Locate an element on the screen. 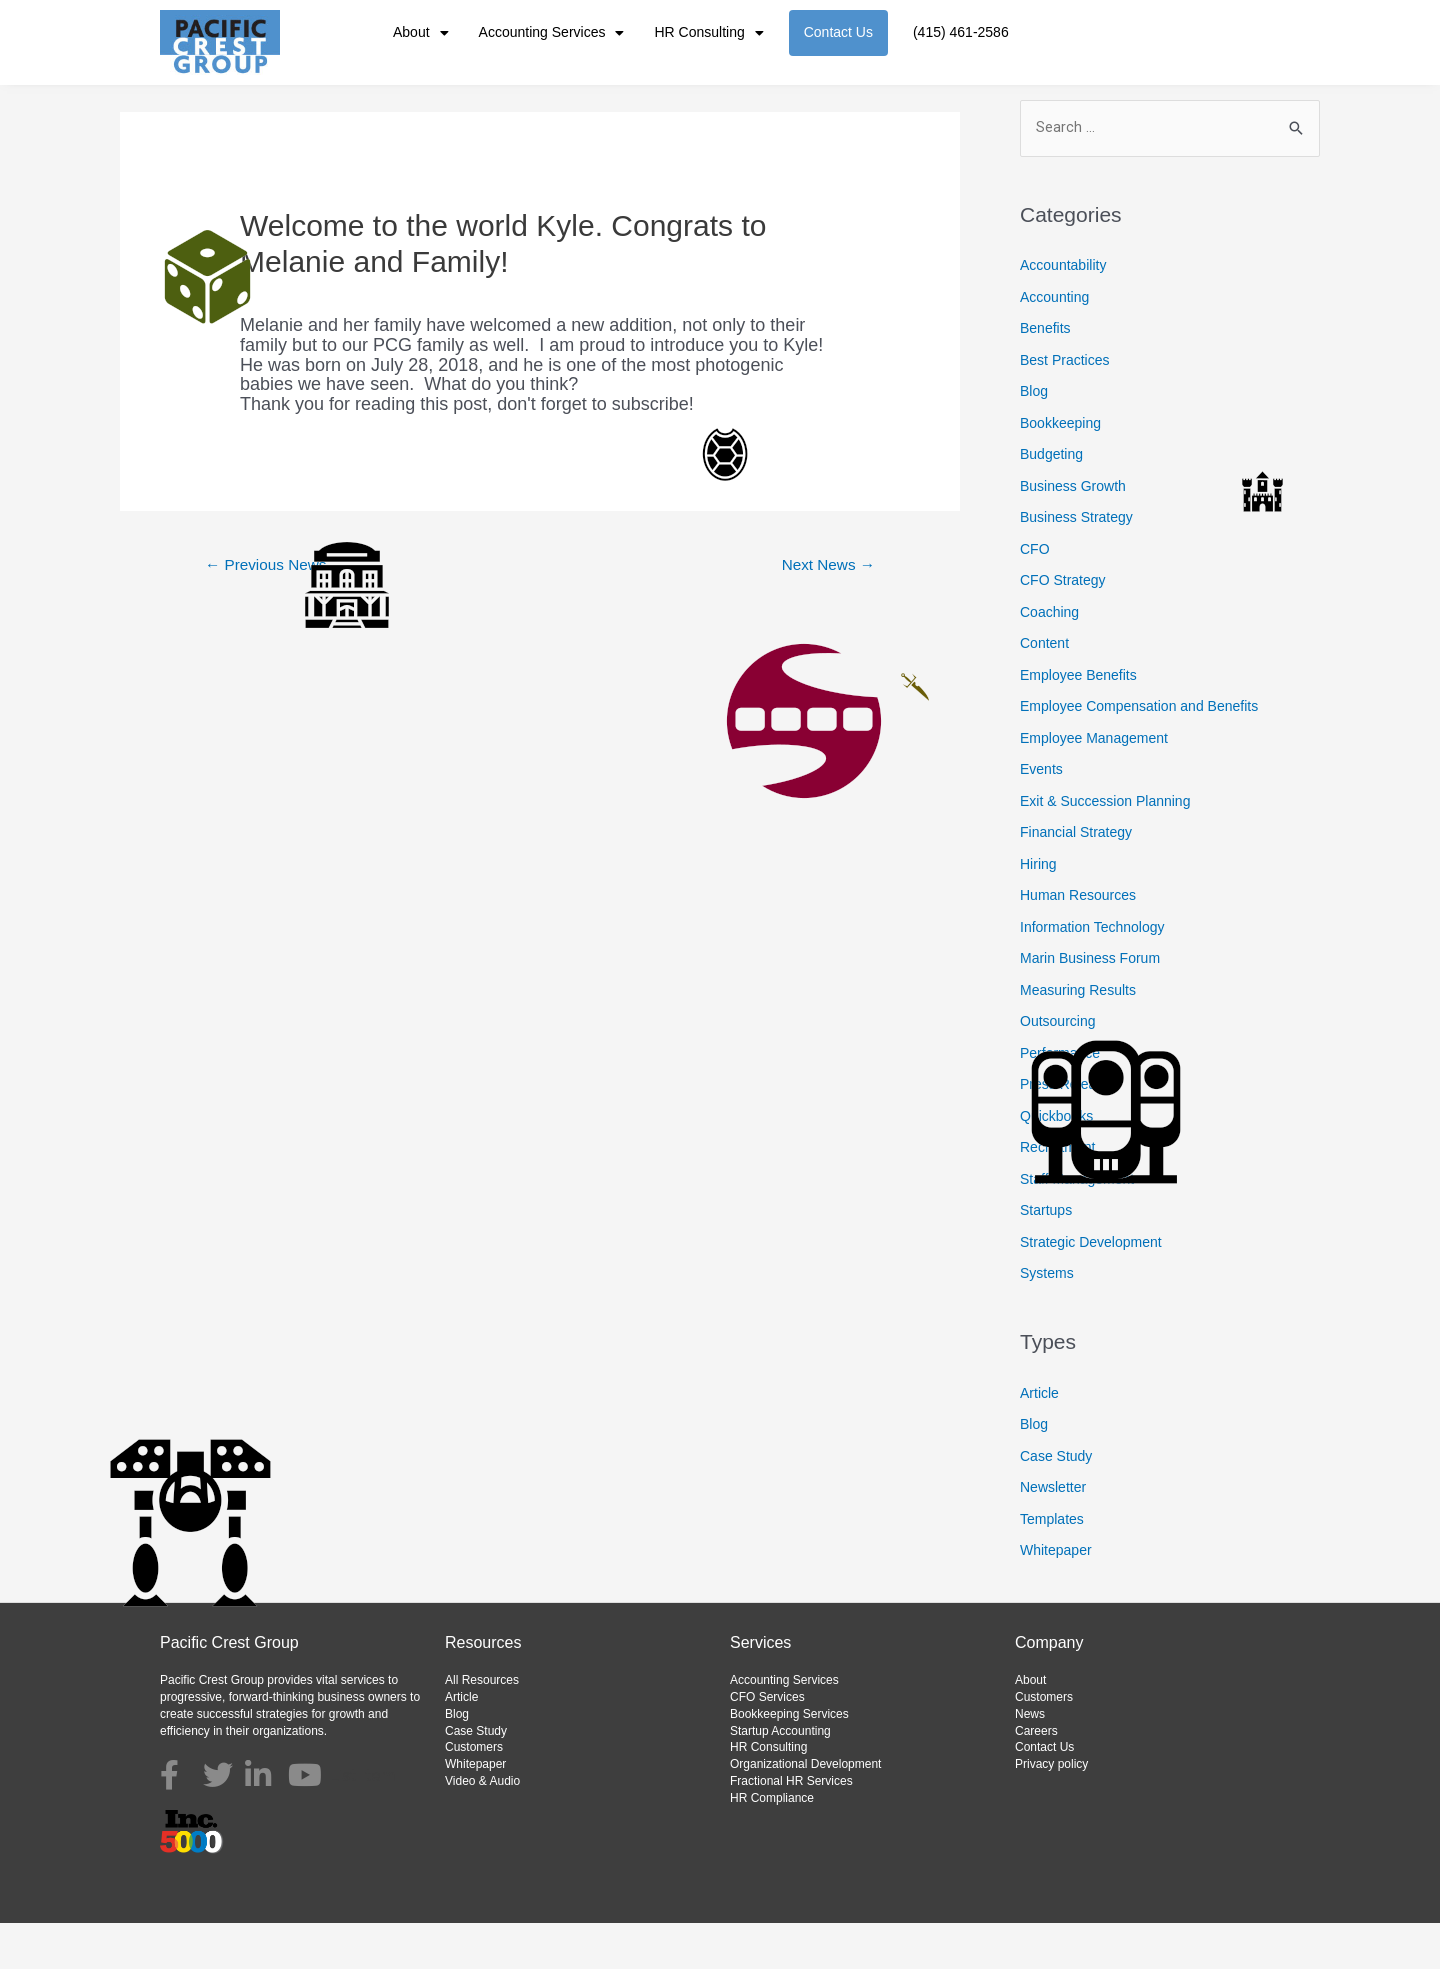 This screenshot has height=1969, width=1440. select your squad or team roster is located at coordinates (1106, 1112).